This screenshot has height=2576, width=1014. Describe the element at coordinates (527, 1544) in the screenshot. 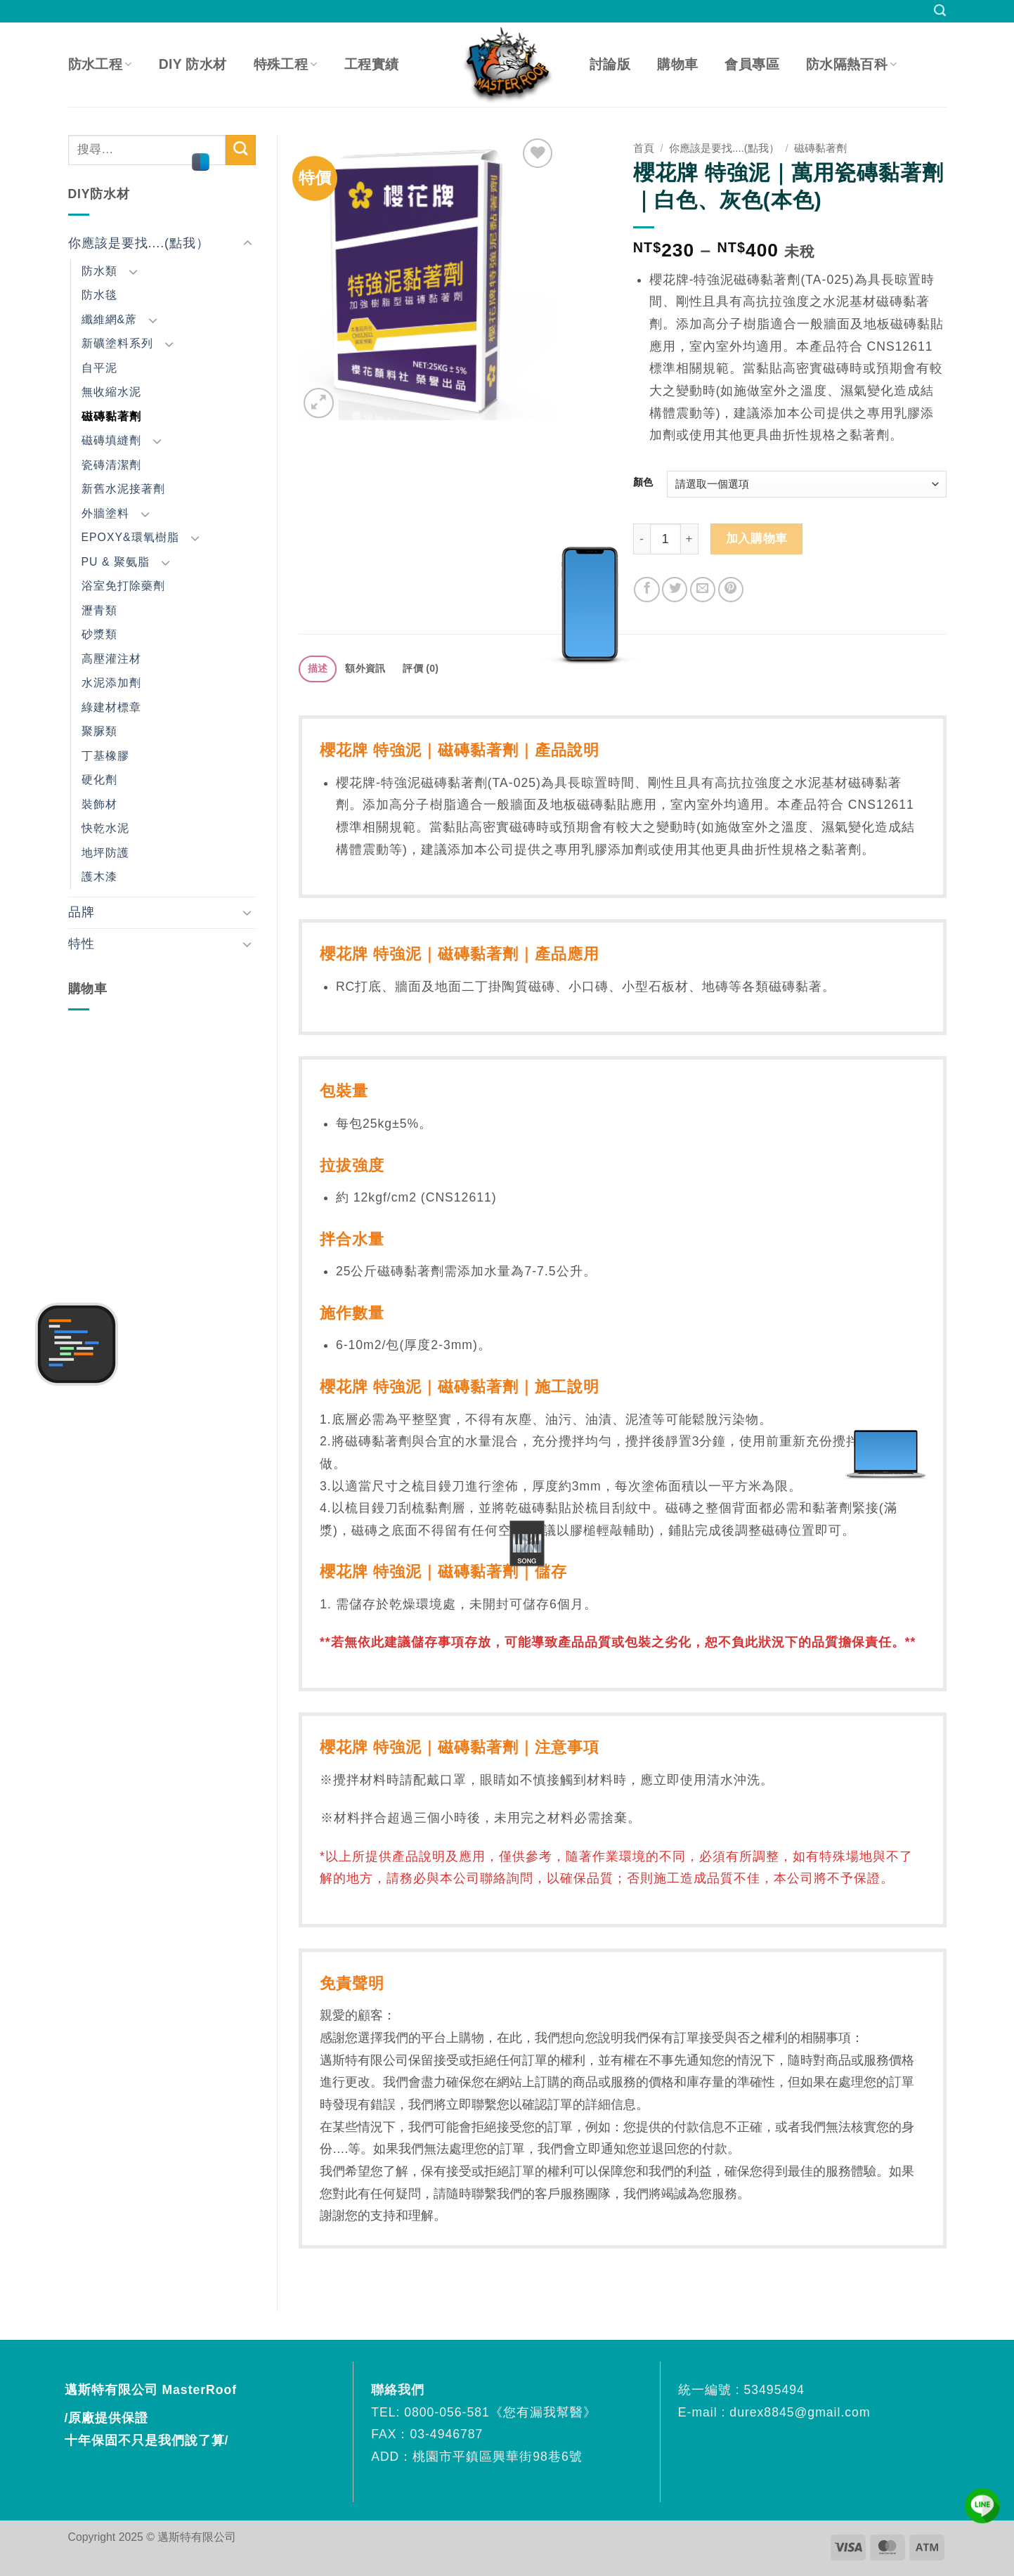

I see `open a song file in GarageBand` at that location.